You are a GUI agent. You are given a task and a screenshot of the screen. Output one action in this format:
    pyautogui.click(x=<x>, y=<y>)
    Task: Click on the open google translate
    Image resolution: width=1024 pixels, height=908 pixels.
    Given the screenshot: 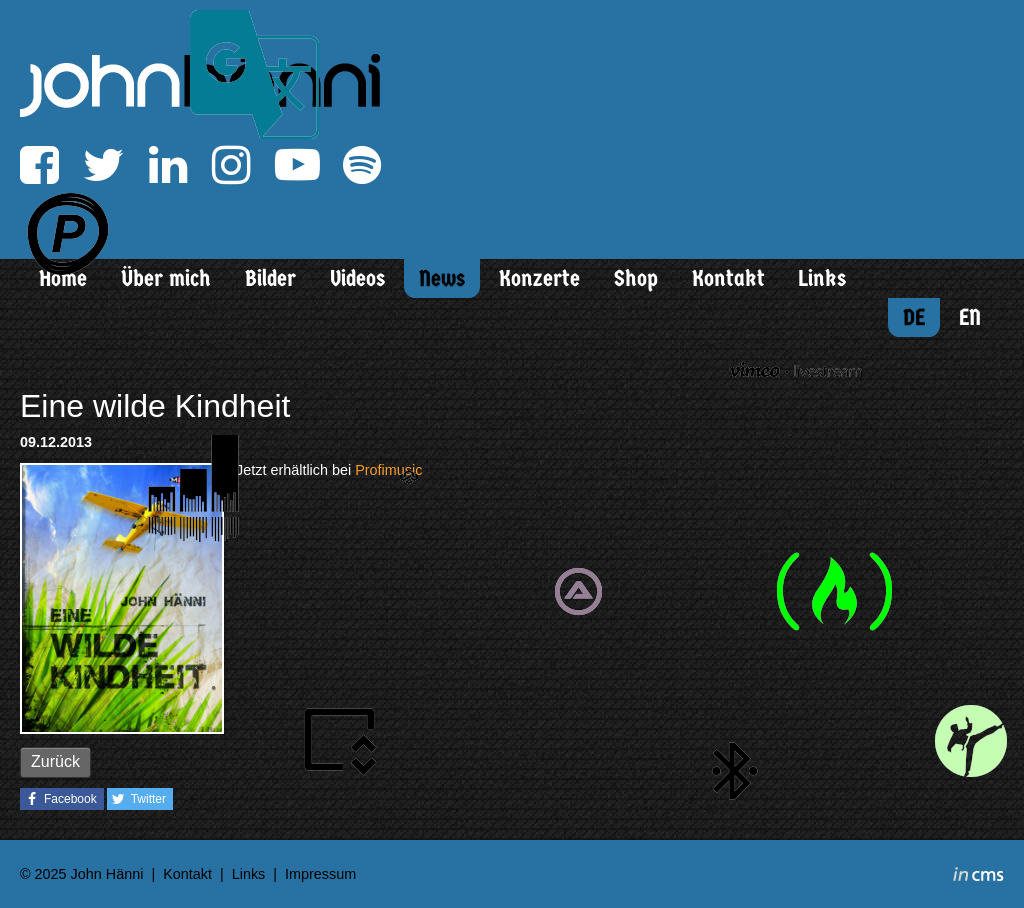 What is the action you would take?
    pyautogui.click(x=254, y=74)
    